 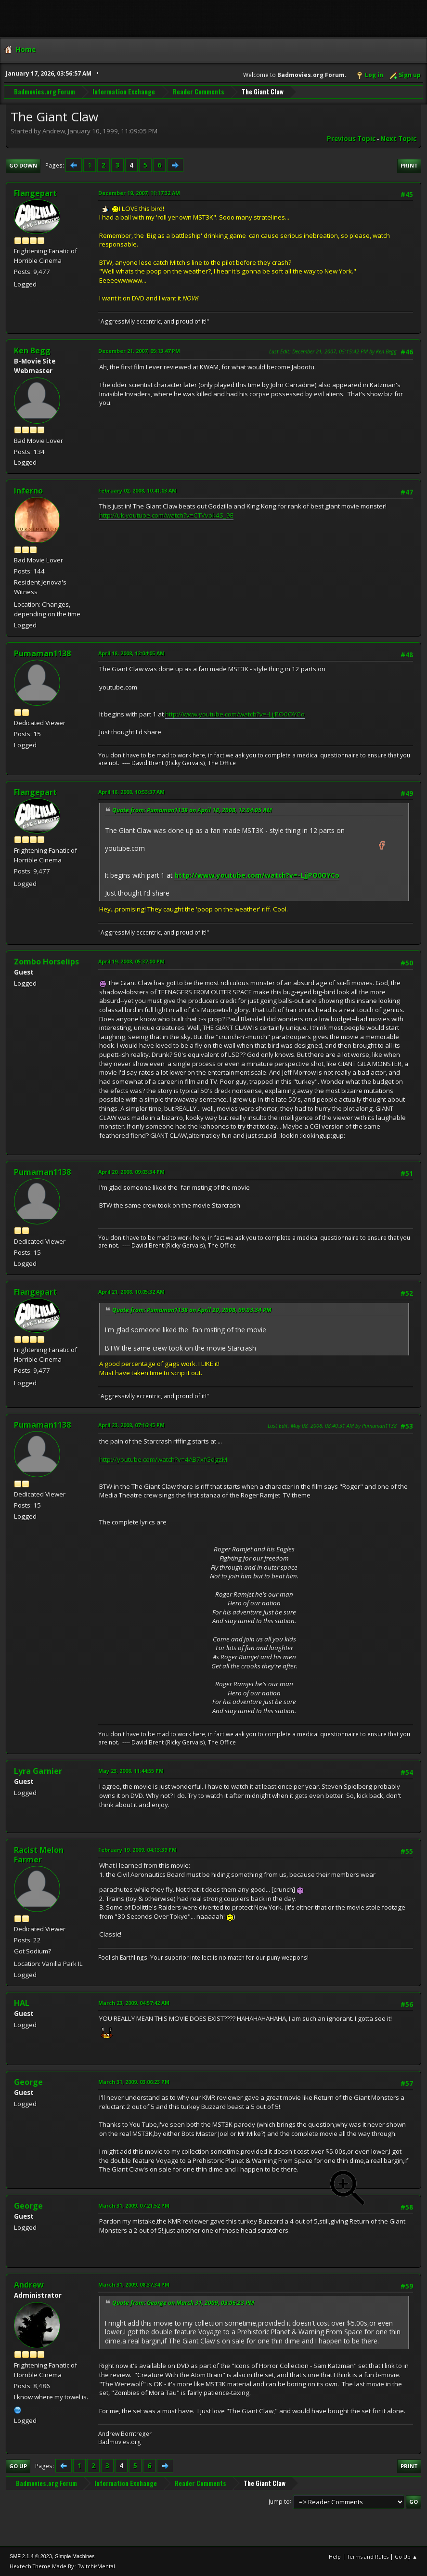 I want to click on open Facebook app, so click(x=382, y=845).